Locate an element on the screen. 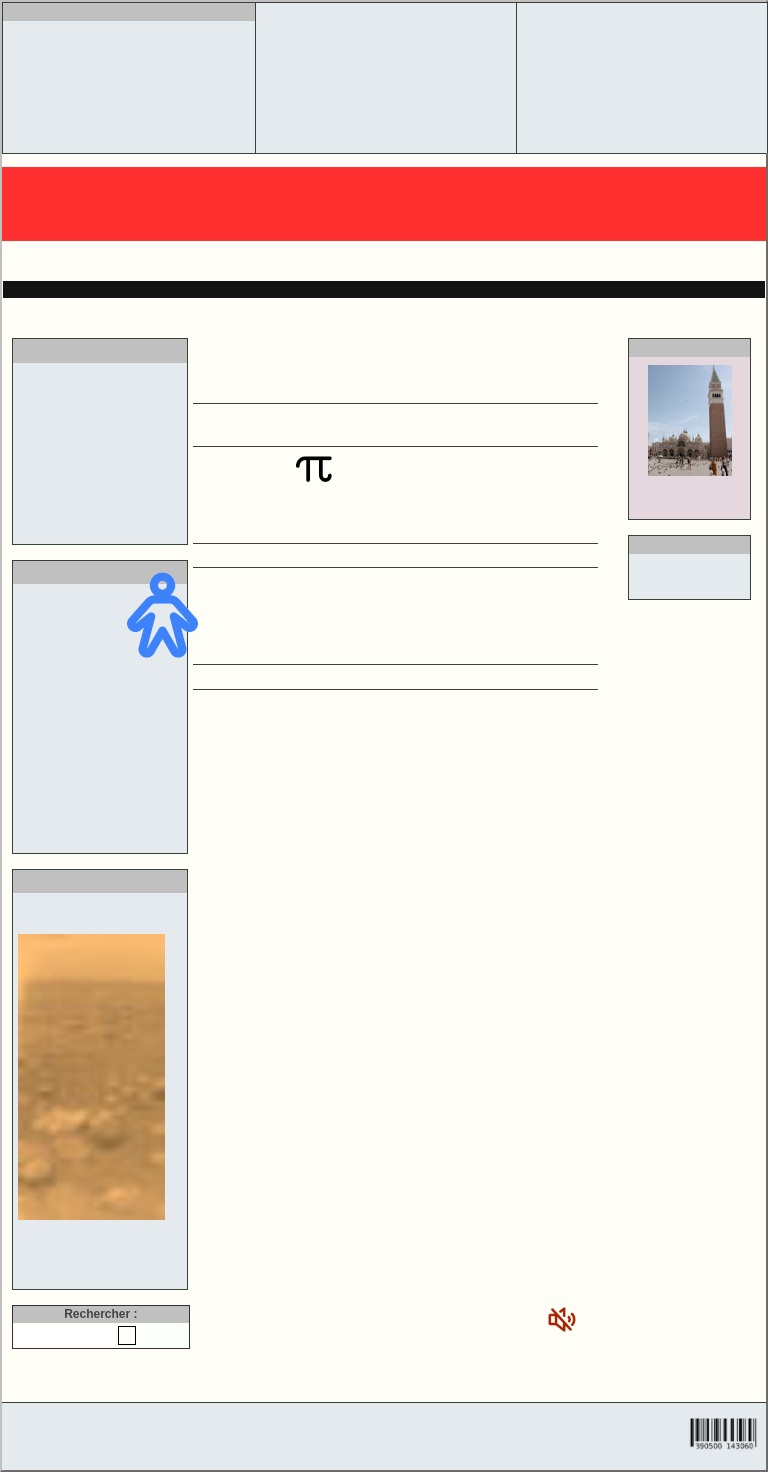 The height and width of the screenshot is (1472, 768). mute audio or sound is located at coordinates (561, 1319).